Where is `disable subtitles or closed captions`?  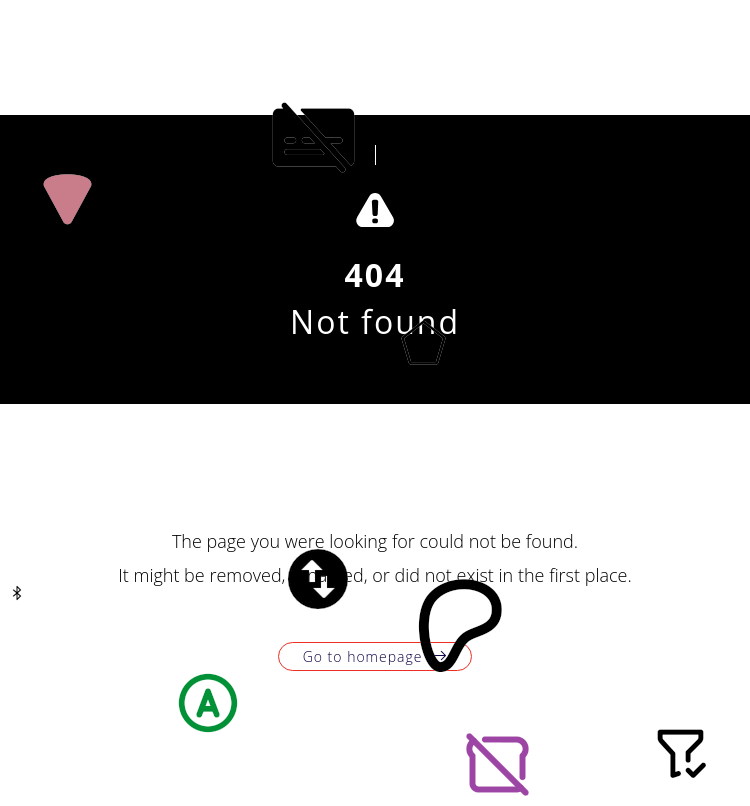
disable subtitles or closed captions is located at coordinates (313, 137).